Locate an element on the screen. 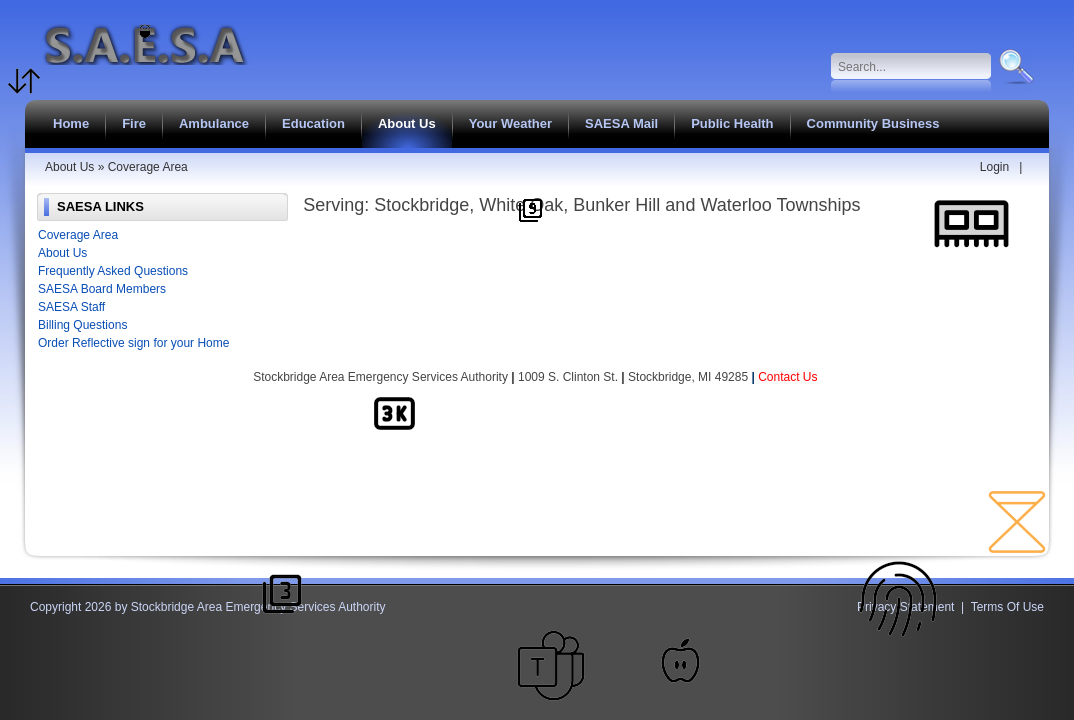  android device or app settings is located at coordinates (145, 31).